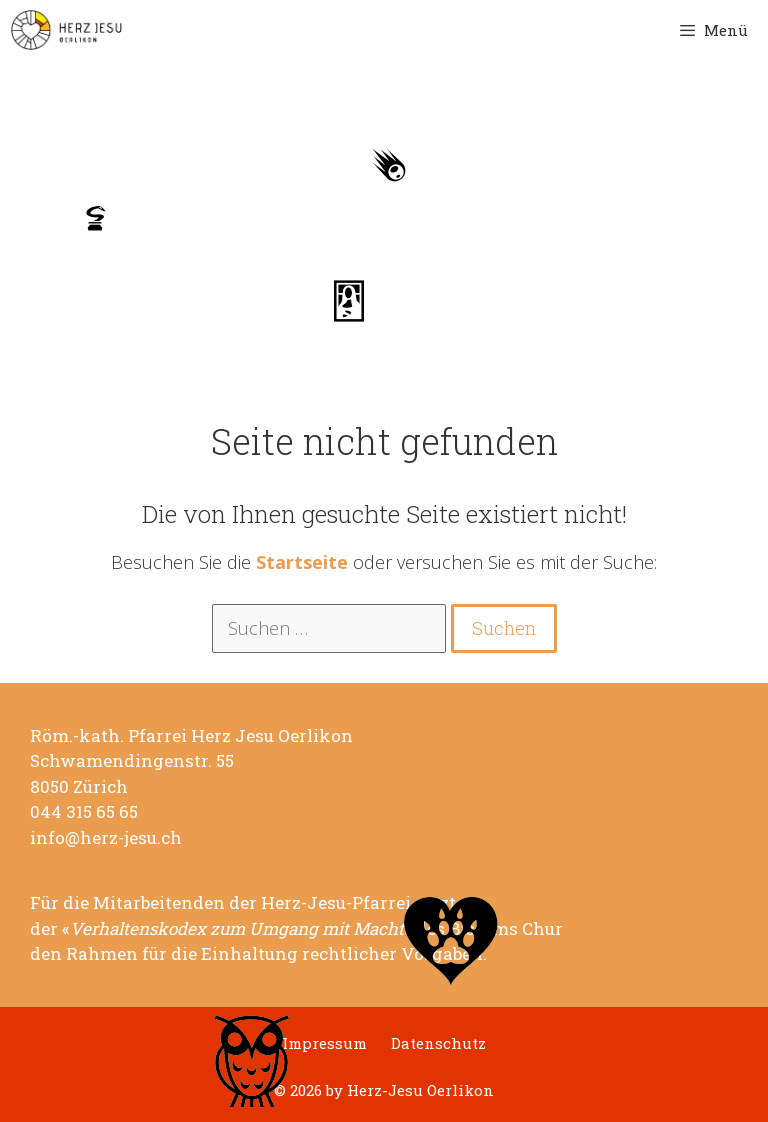 This screenshot has width=768, height=1122. Describe the element at coordinates (450, 941) in the screenshot. I see `favorite or like a pet-related item` at that location.